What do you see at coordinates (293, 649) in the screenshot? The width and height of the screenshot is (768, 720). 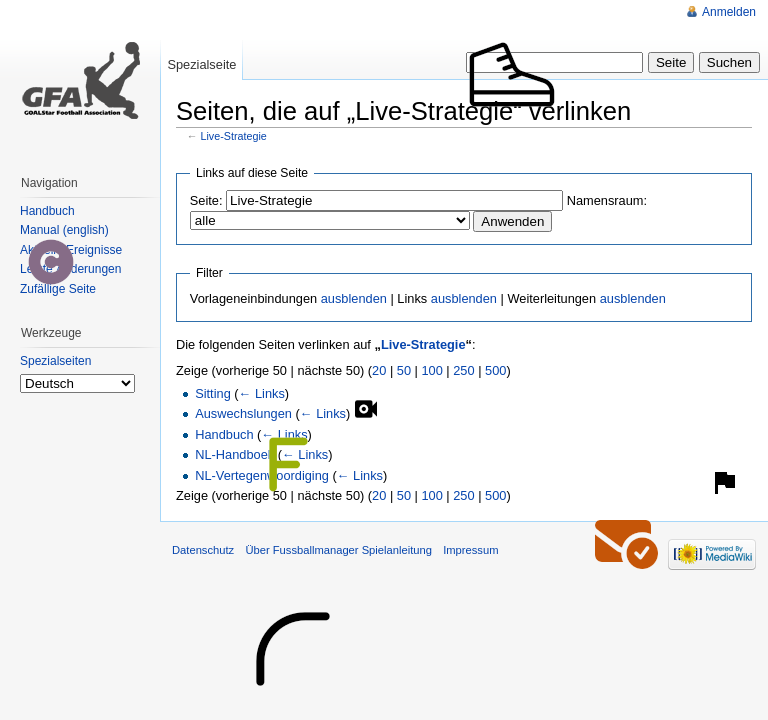 I see `apply rounded corner radius to element` at bounding box center [293, 649].